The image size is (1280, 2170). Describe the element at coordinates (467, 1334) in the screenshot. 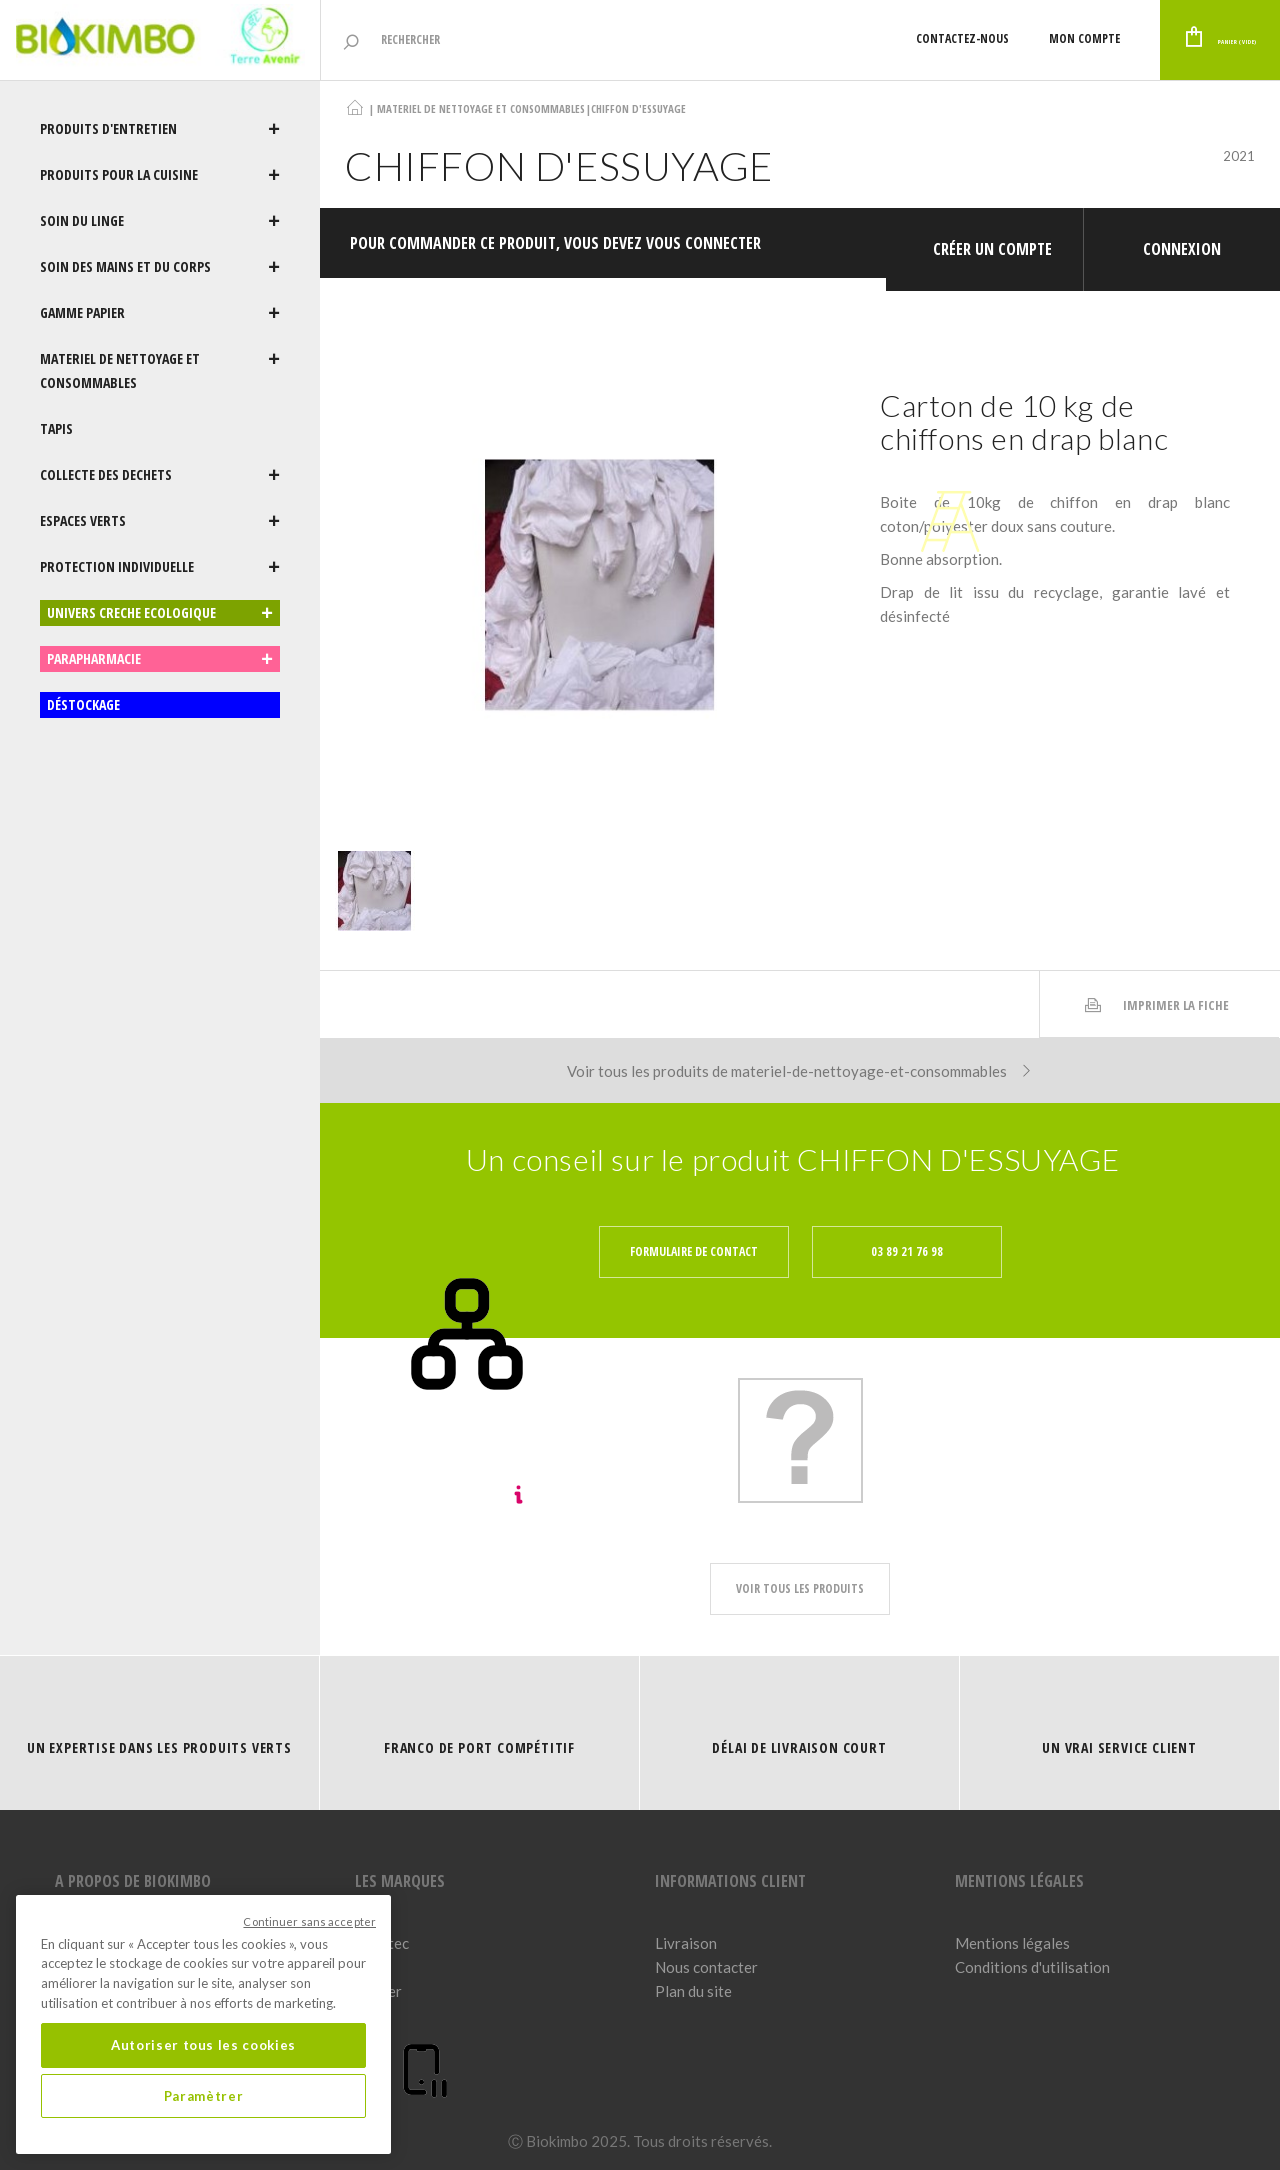

I see `view site structure or hierarchy` at that location.